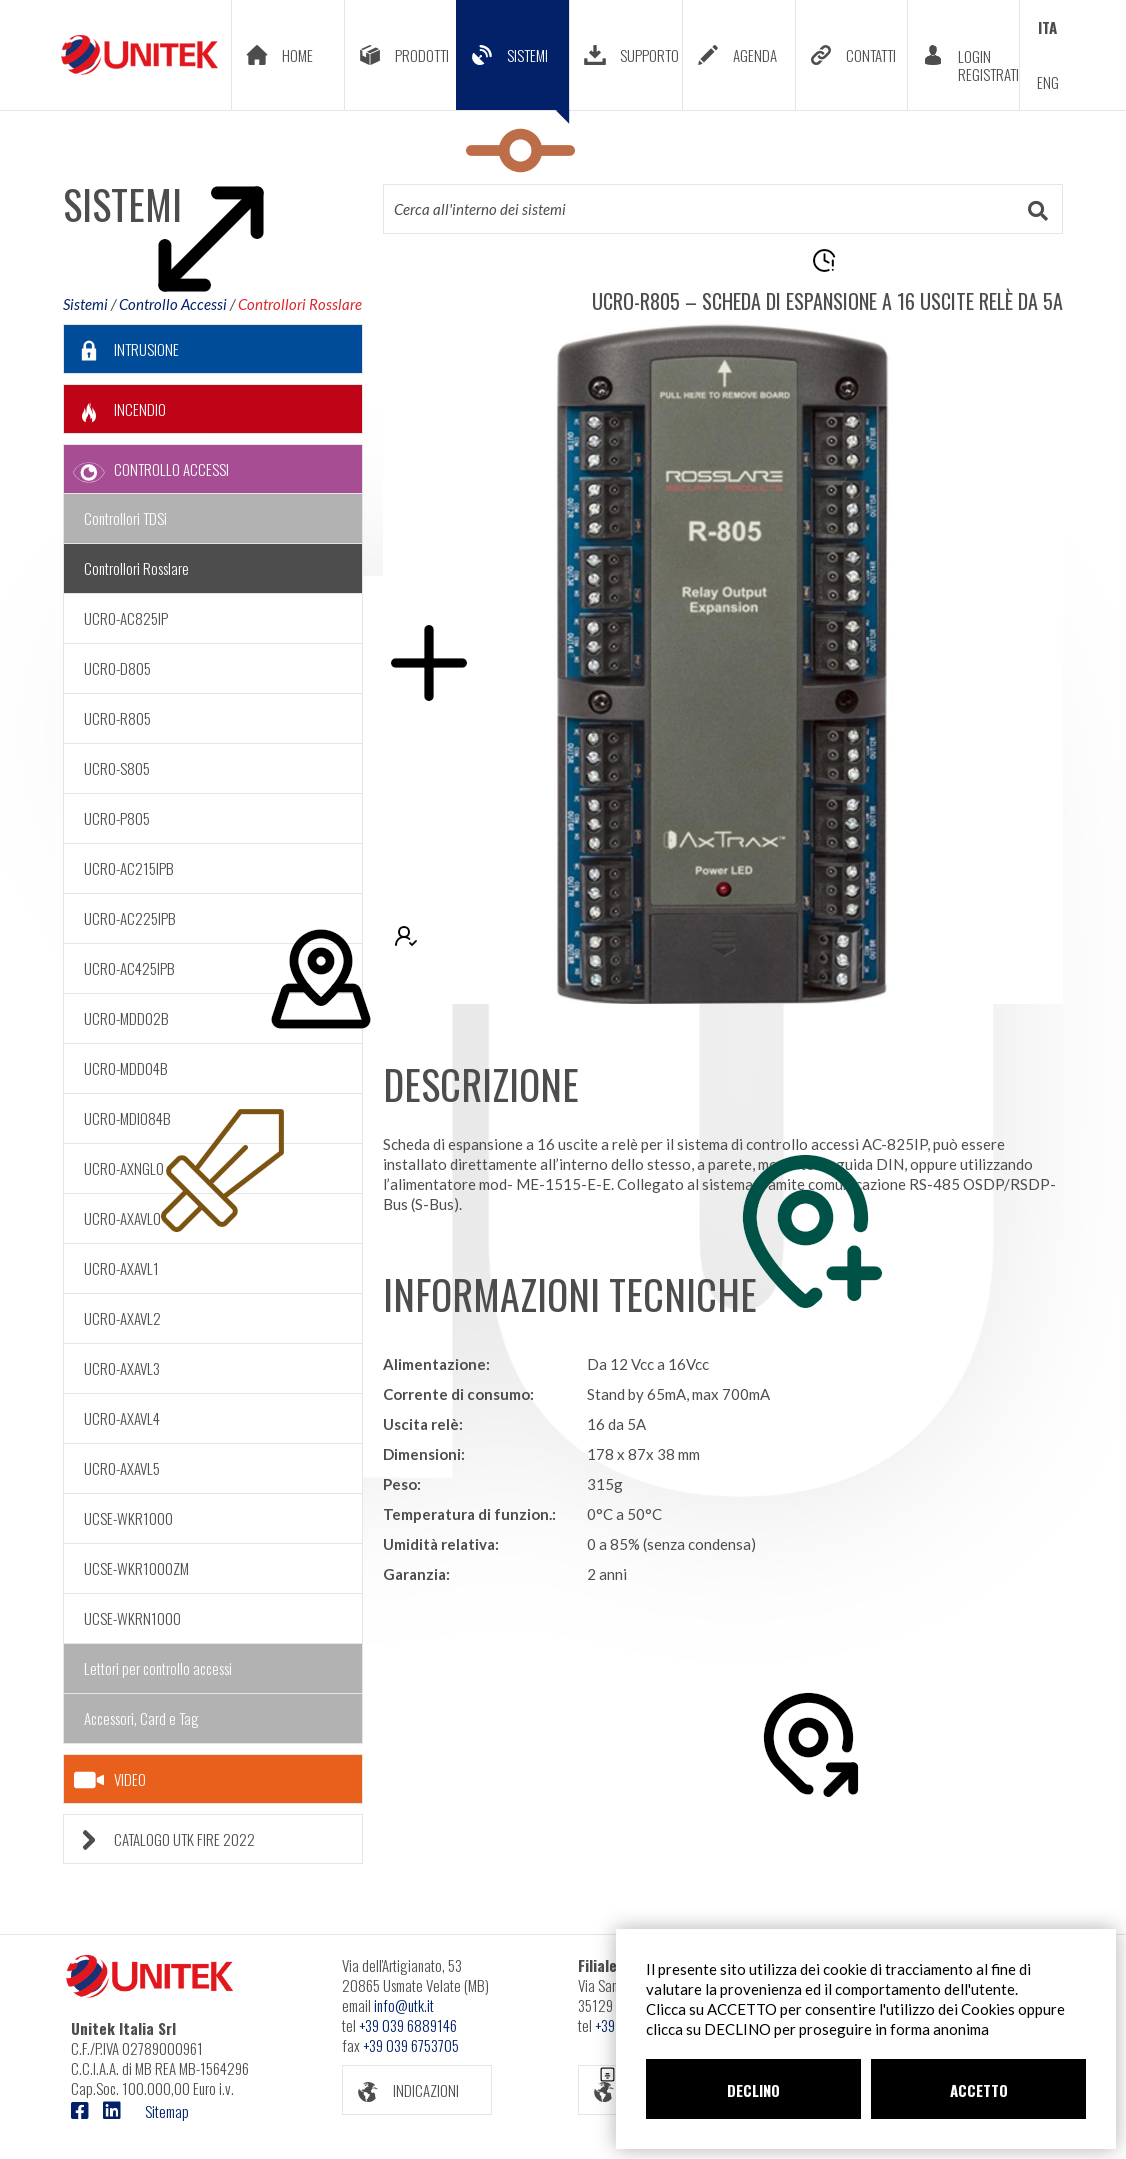 The width and height of the screenshot is (1126, 2159). I want to click on add a new item, so click(429, 663).